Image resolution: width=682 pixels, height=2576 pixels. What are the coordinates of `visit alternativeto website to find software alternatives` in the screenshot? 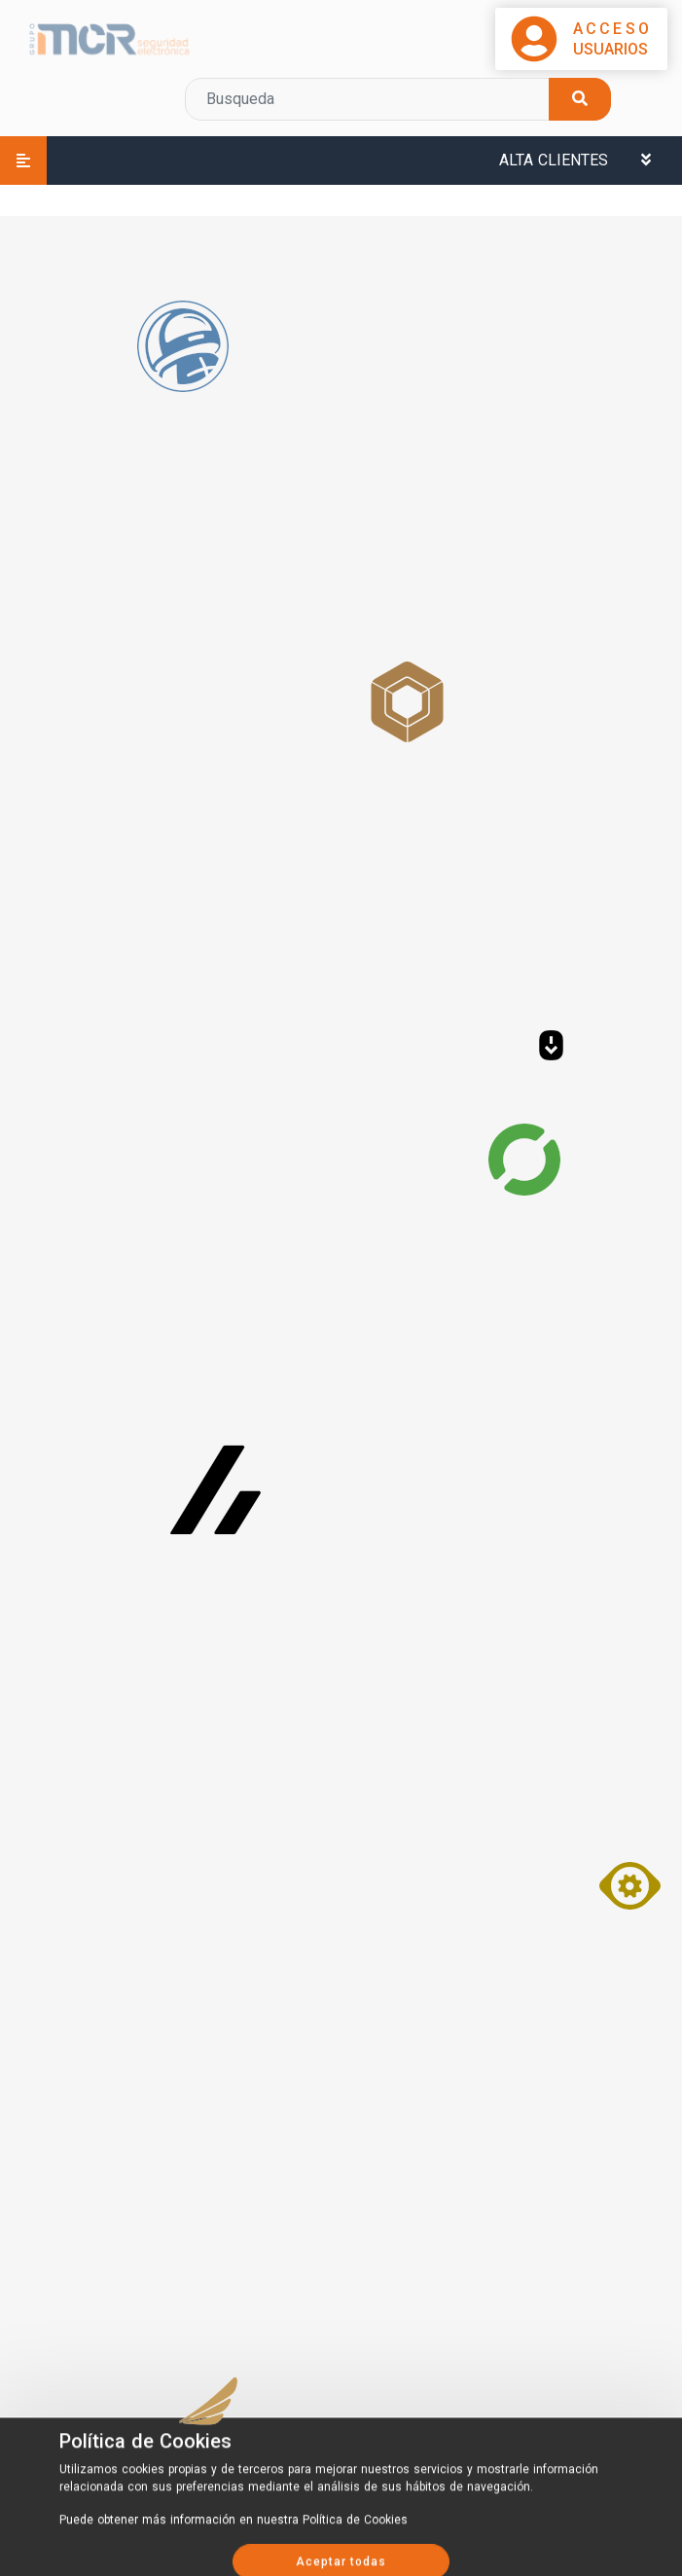 It's located at (183, 346).